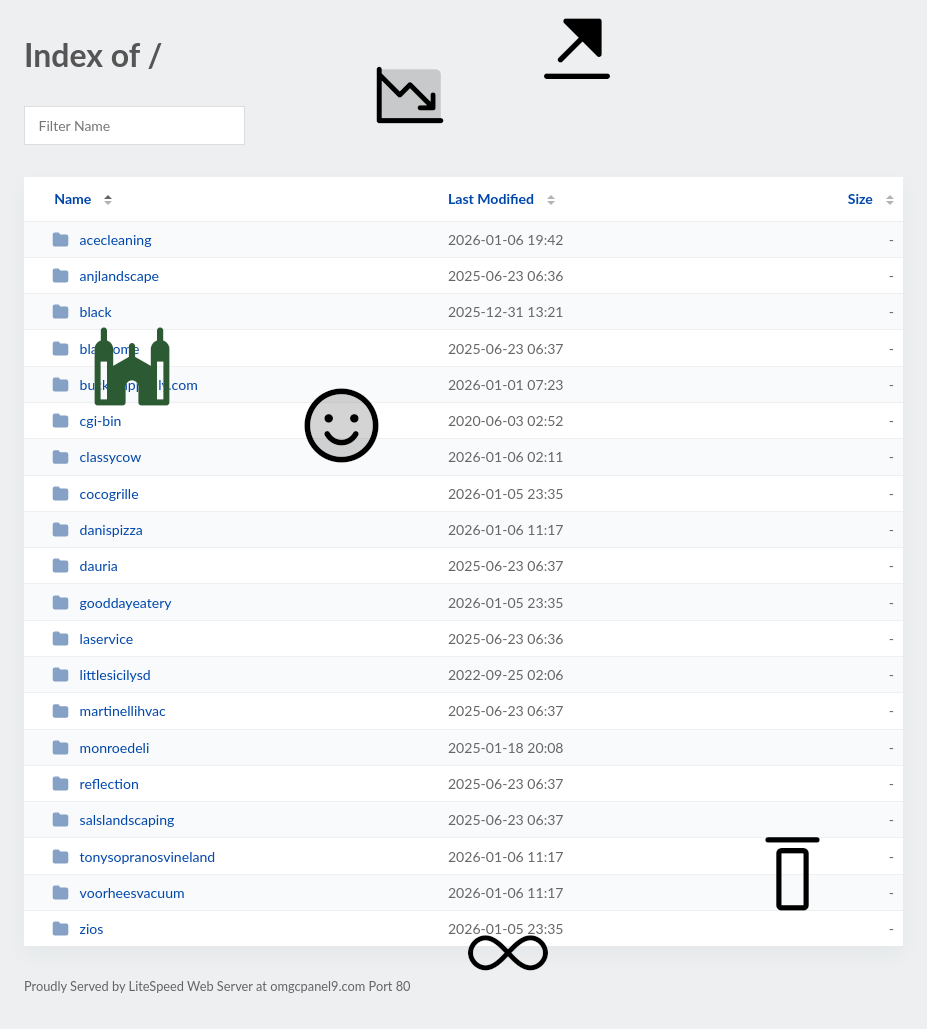 Image resolution: width=927 pixels, height=1029 pixels. What do you see at coordinates (508, 952) in the screenshot?
I see `indicates unlimited or infinite quantity` at bounding box center [508, 952].